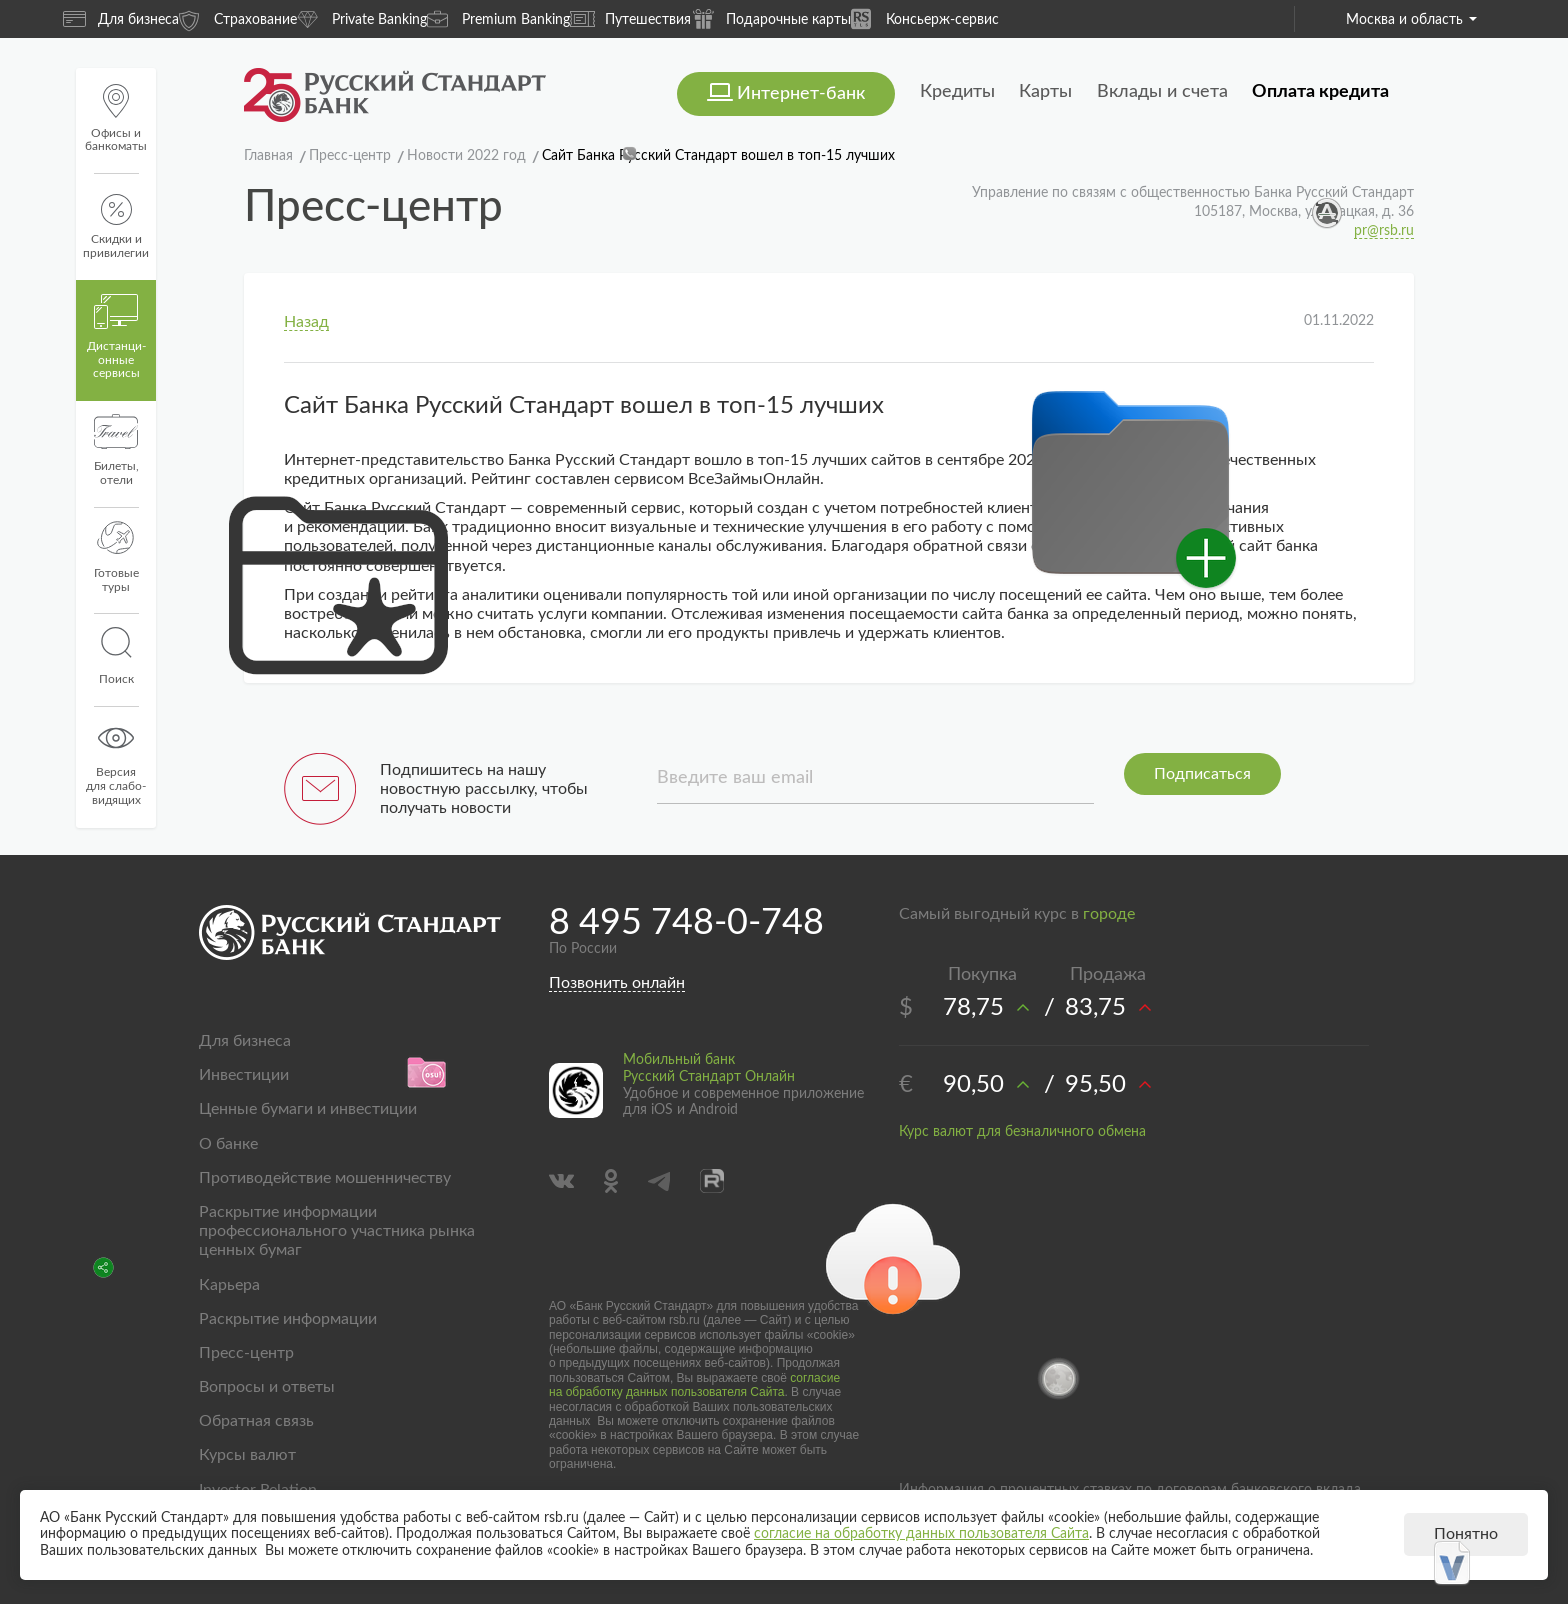  I want to click on open the phone app to make a call, so click(629, 153).